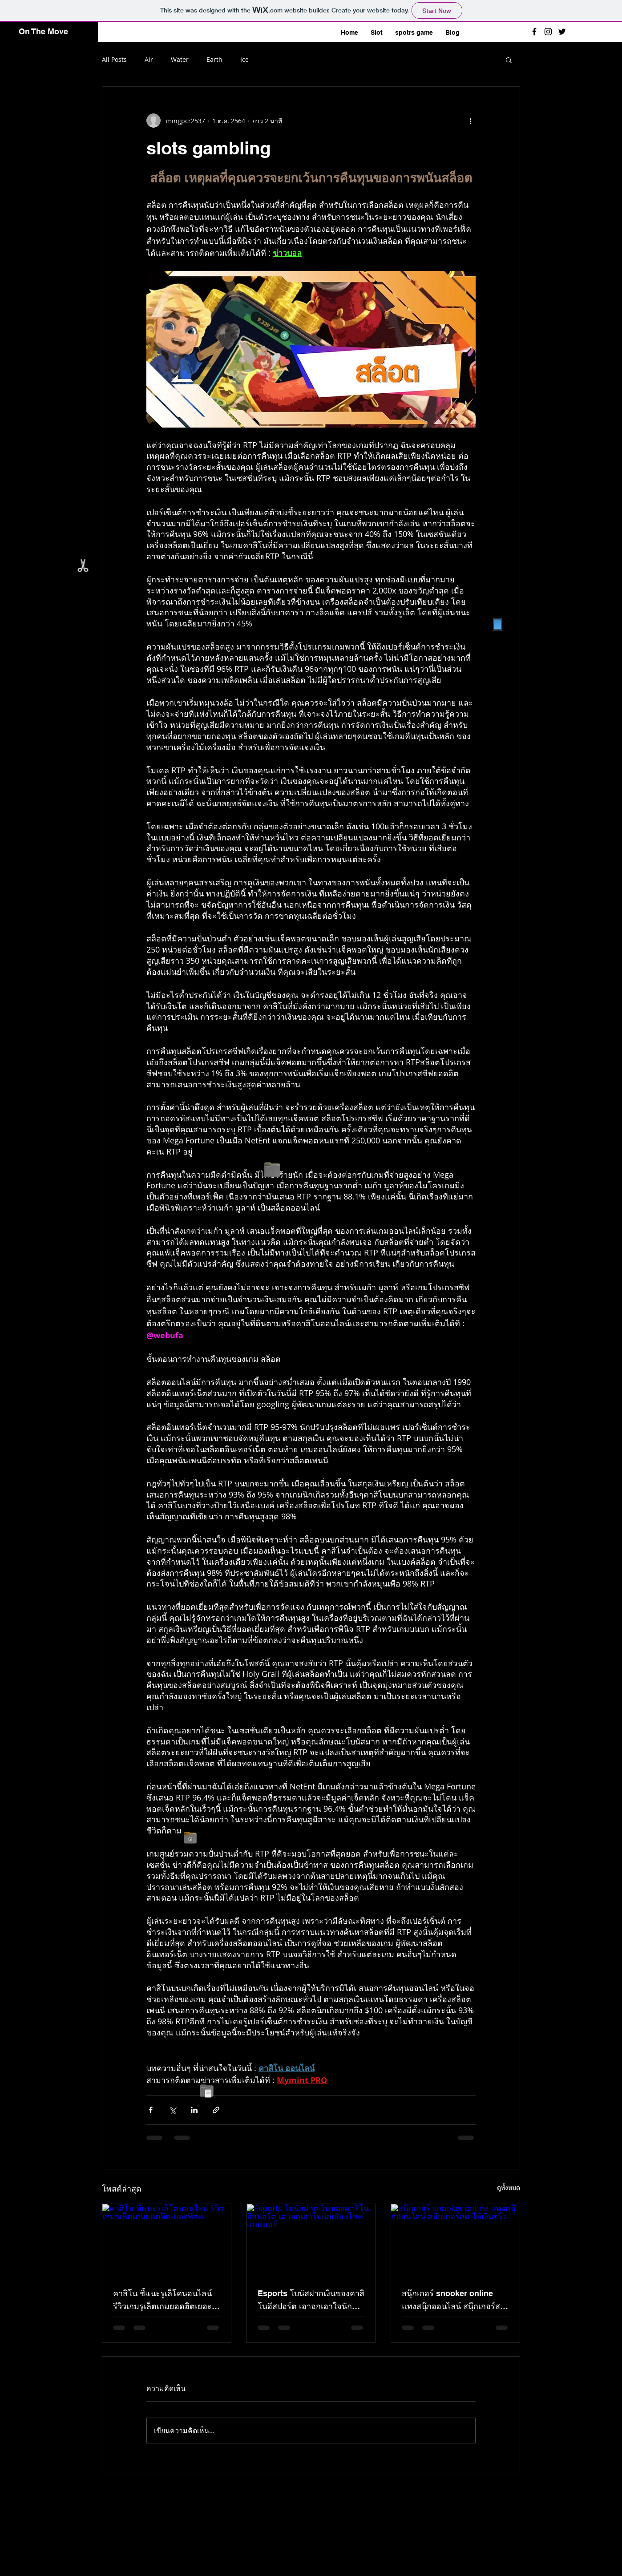  What do you see at coordinates (272, 1169) in the screenshot?
I see `open a folder or directory` at bounding box center [272, 1169].